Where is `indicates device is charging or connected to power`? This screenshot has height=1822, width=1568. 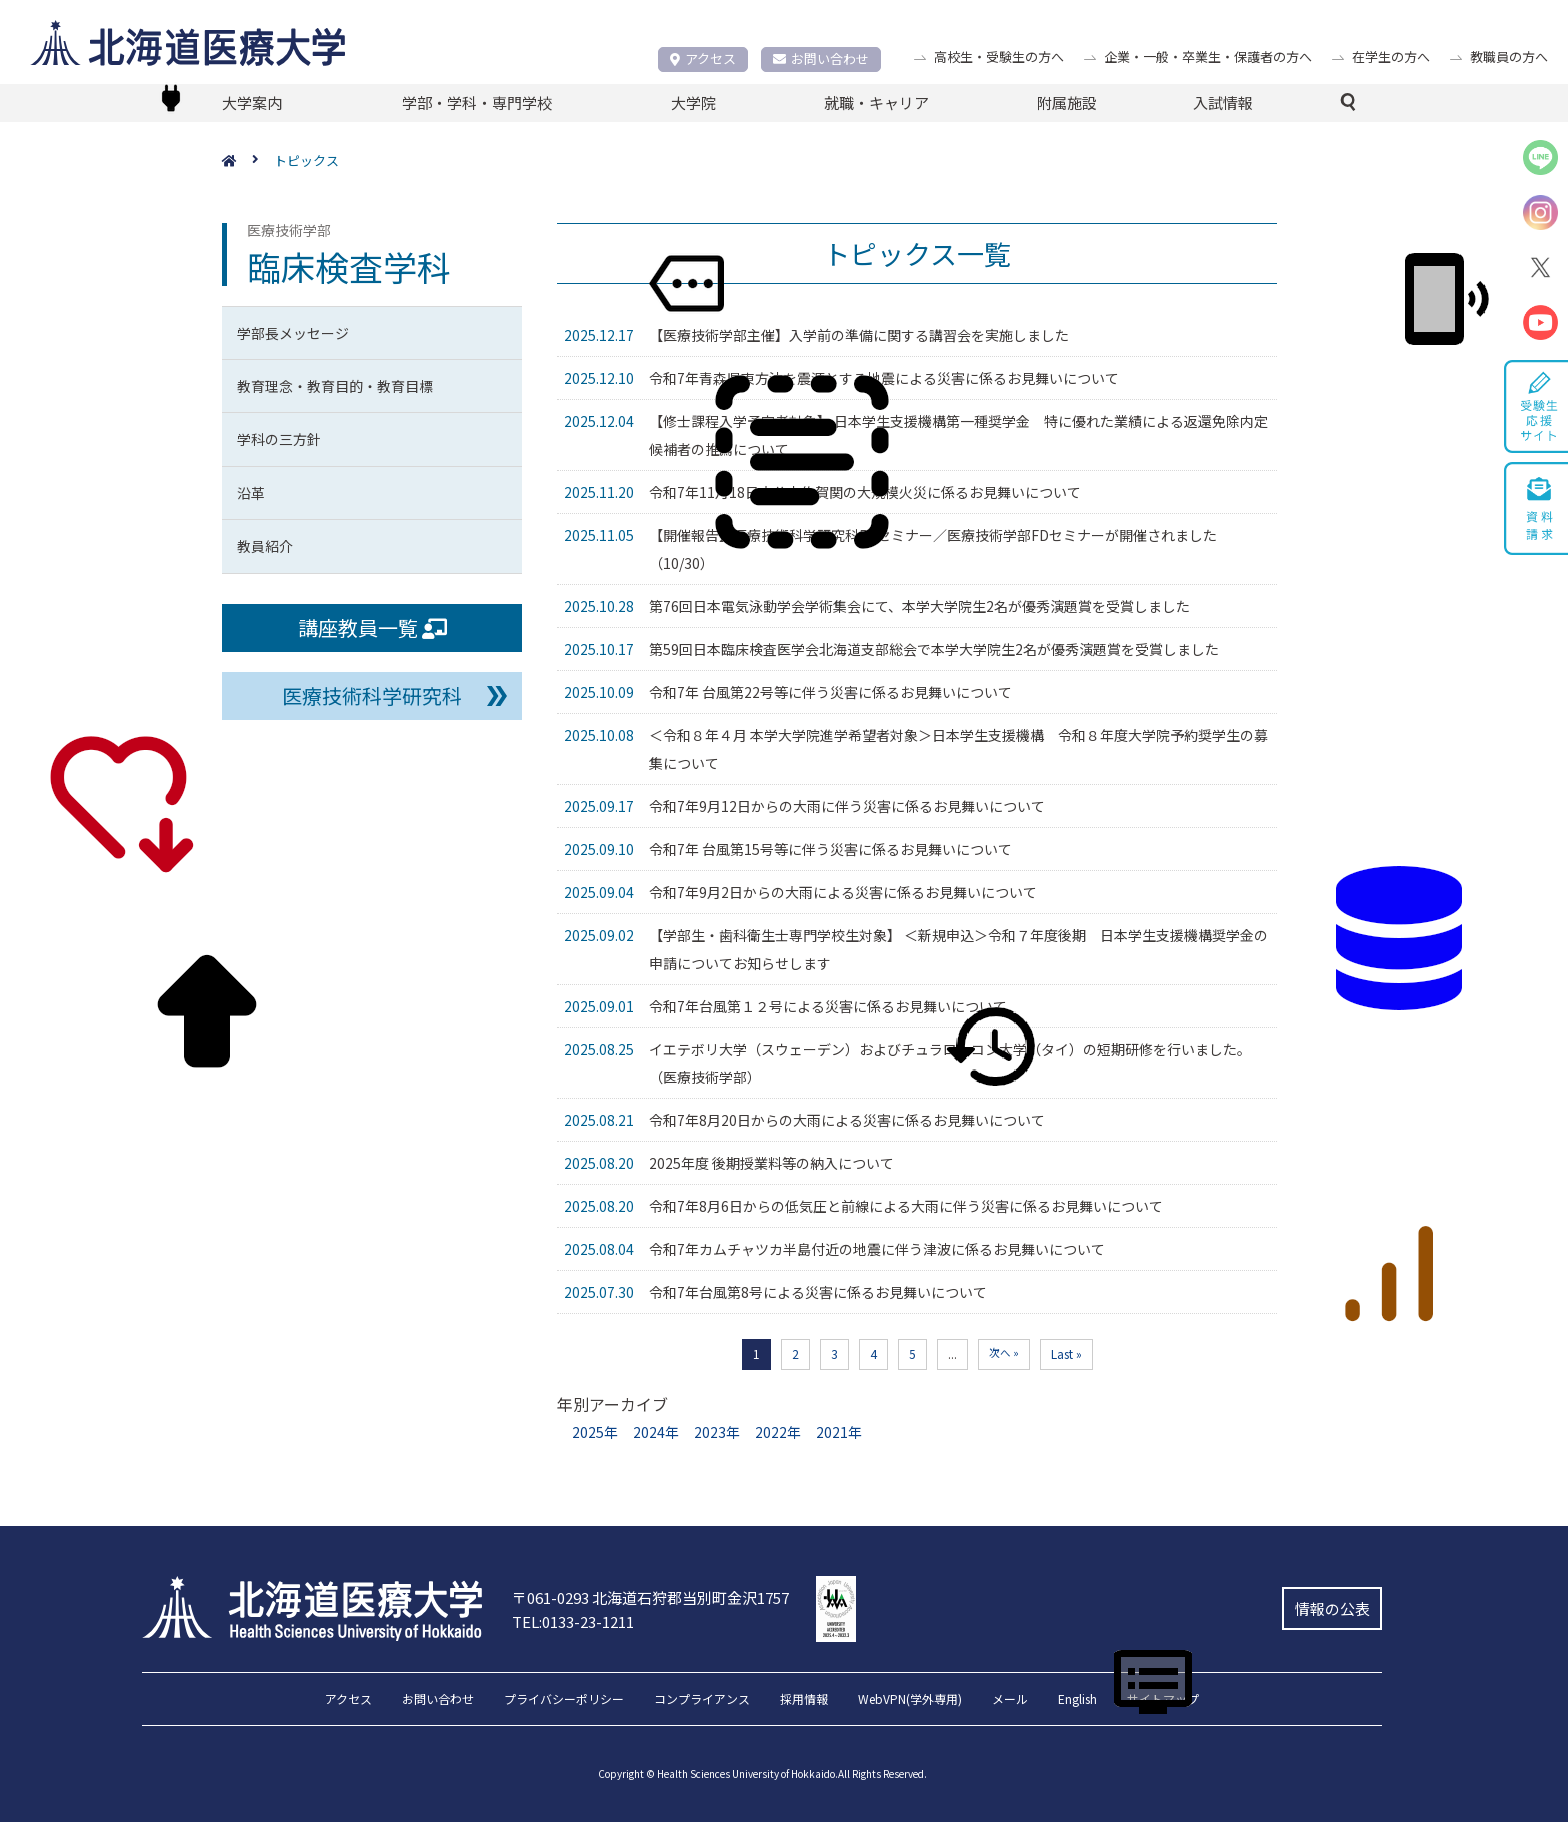
indicates device is charging or connected to power is located at coordinates (171, 98).